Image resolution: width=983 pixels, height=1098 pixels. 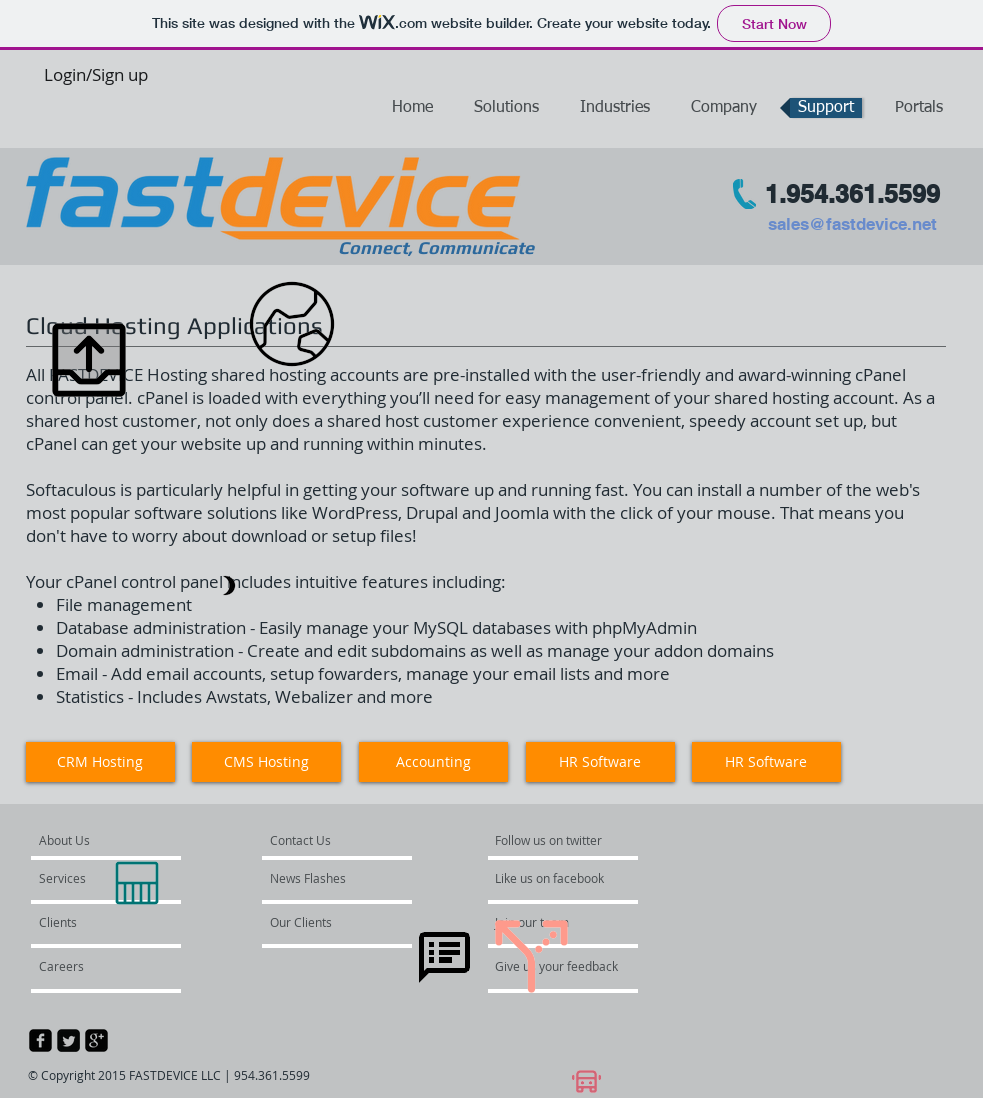 What do you see at coordinates (531, 956) in the screenshot?
I see `take an alternate left route` at bounding box center [531, 956].